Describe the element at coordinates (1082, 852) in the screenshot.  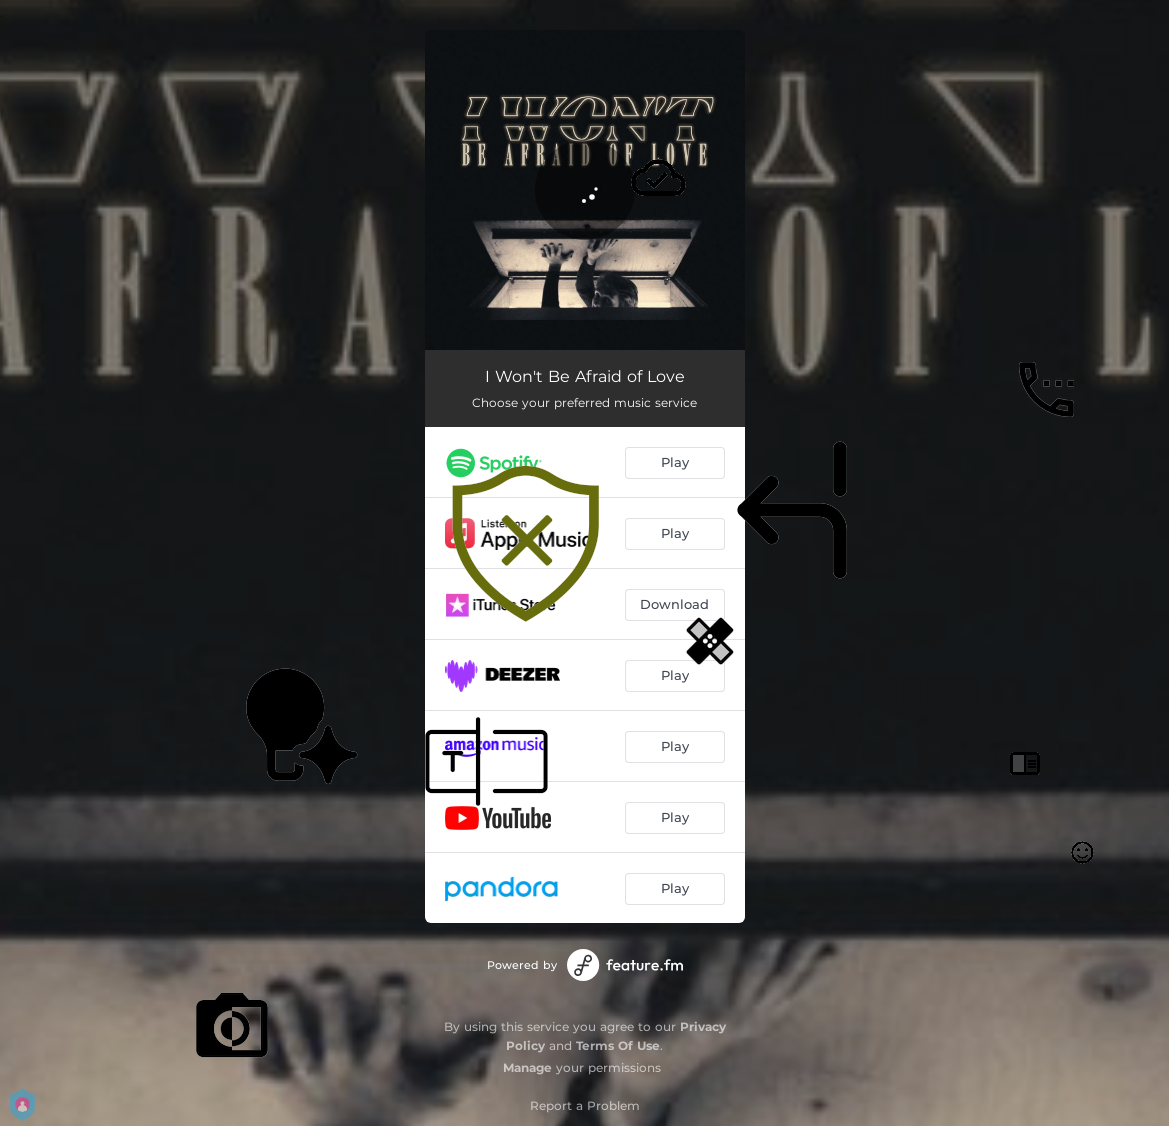
I see `rate your experience with a positive reaction` at that location.